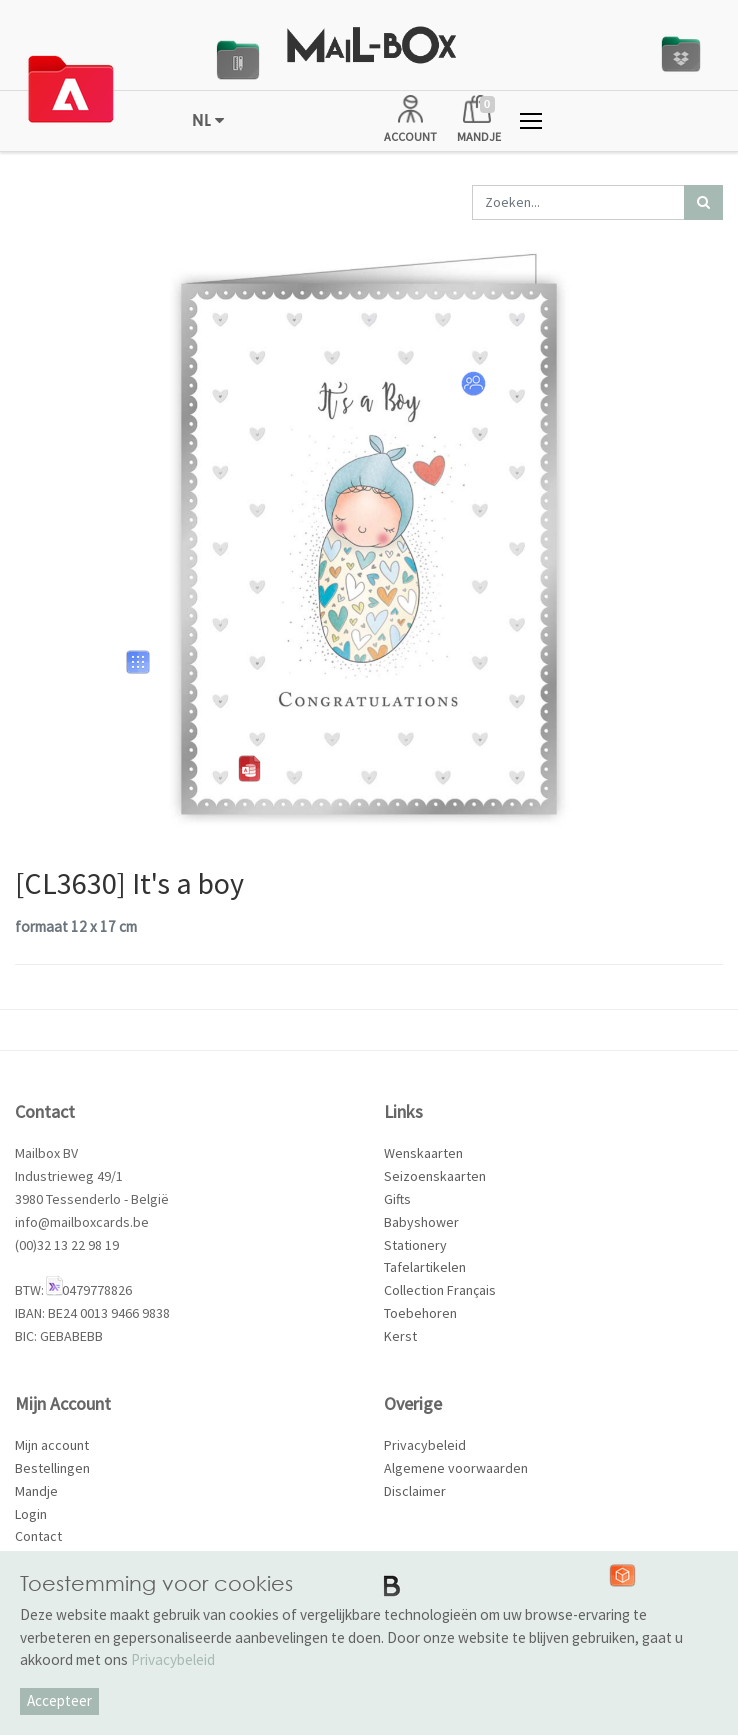 The height and width of the screenshot is (1735, 738). Describe the element at coordinates (681, 54) in the screenshot. I see `open dropbox synced folder` at that location.